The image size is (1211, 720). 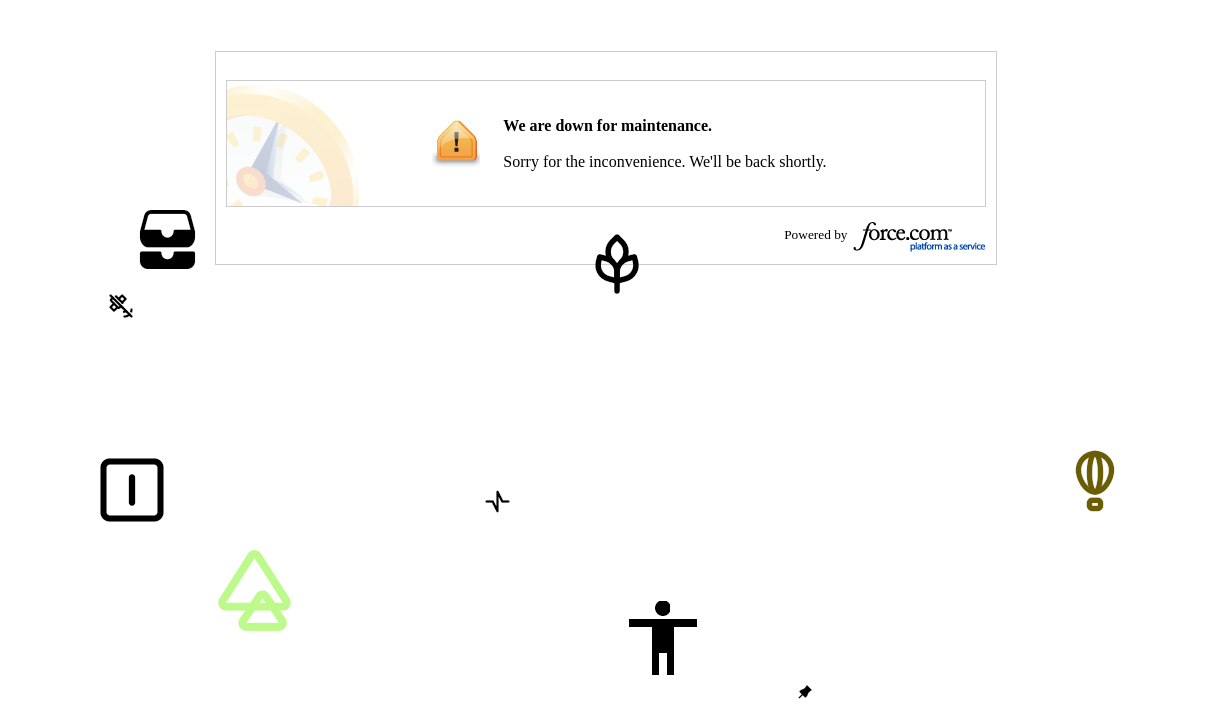 What do you see at coordinates (805, 692) in the screenshot?
I see `pin this item to keep it visible` at bounding box center [805, 692].